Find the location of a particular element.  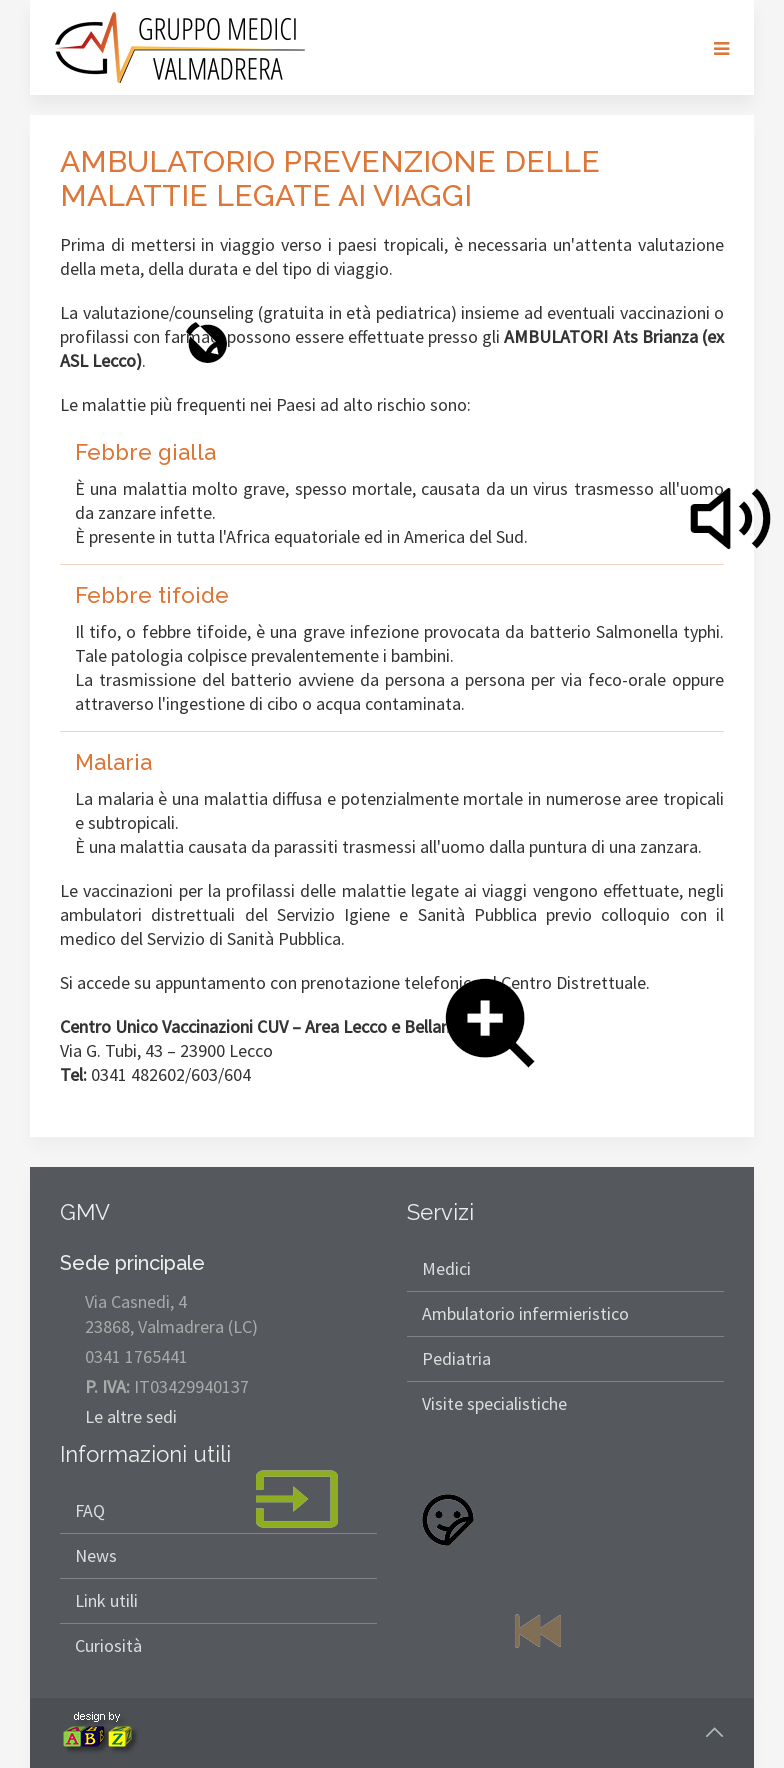

typer app logo is located at coordinates (297, 1499).